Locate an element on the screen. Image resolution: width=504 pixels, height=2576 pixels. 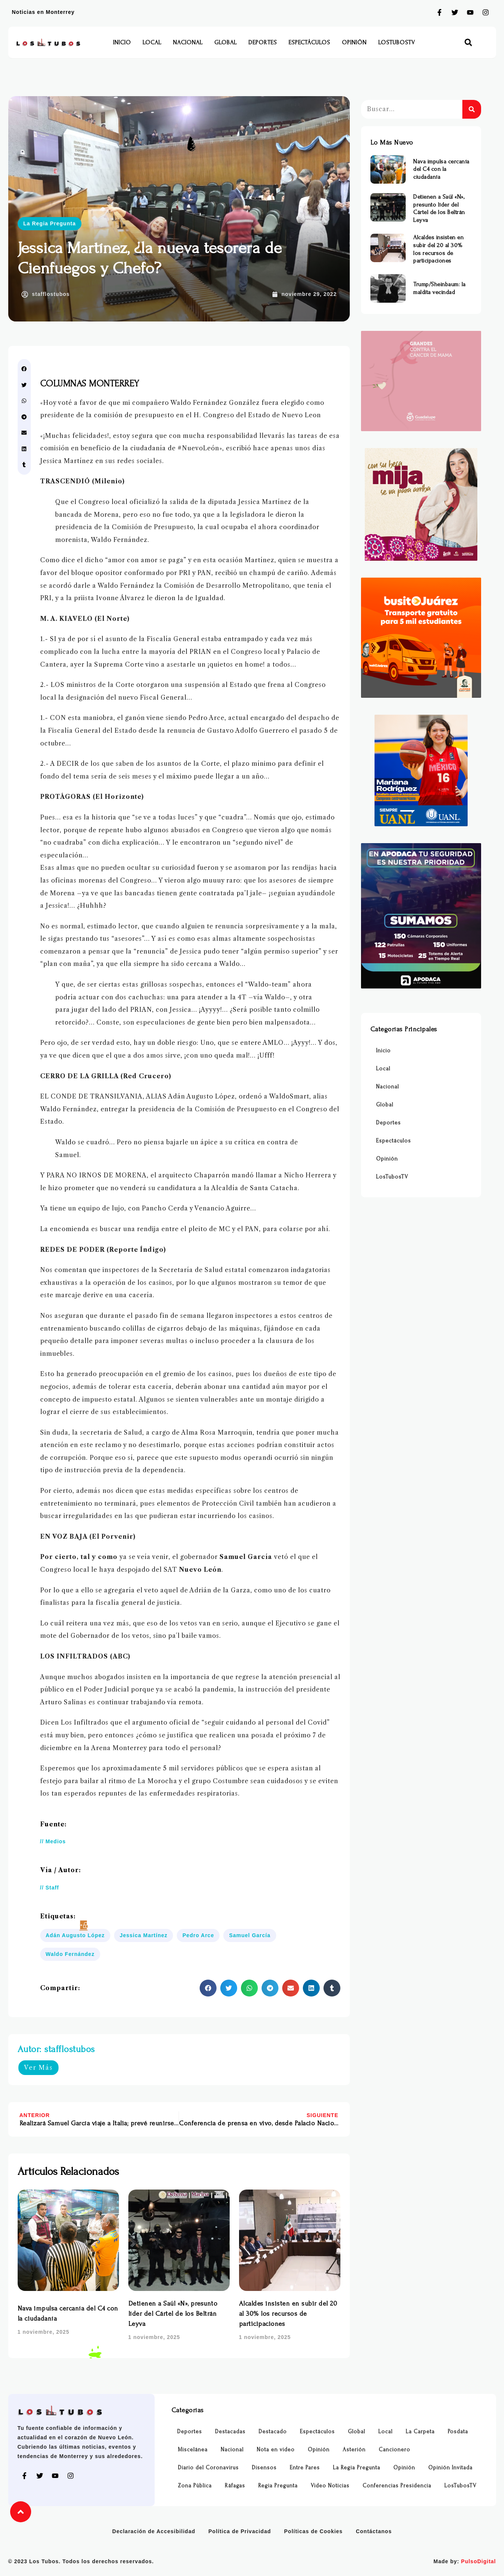
access a locked room or restricted area is located at coordinates (83, 1925).